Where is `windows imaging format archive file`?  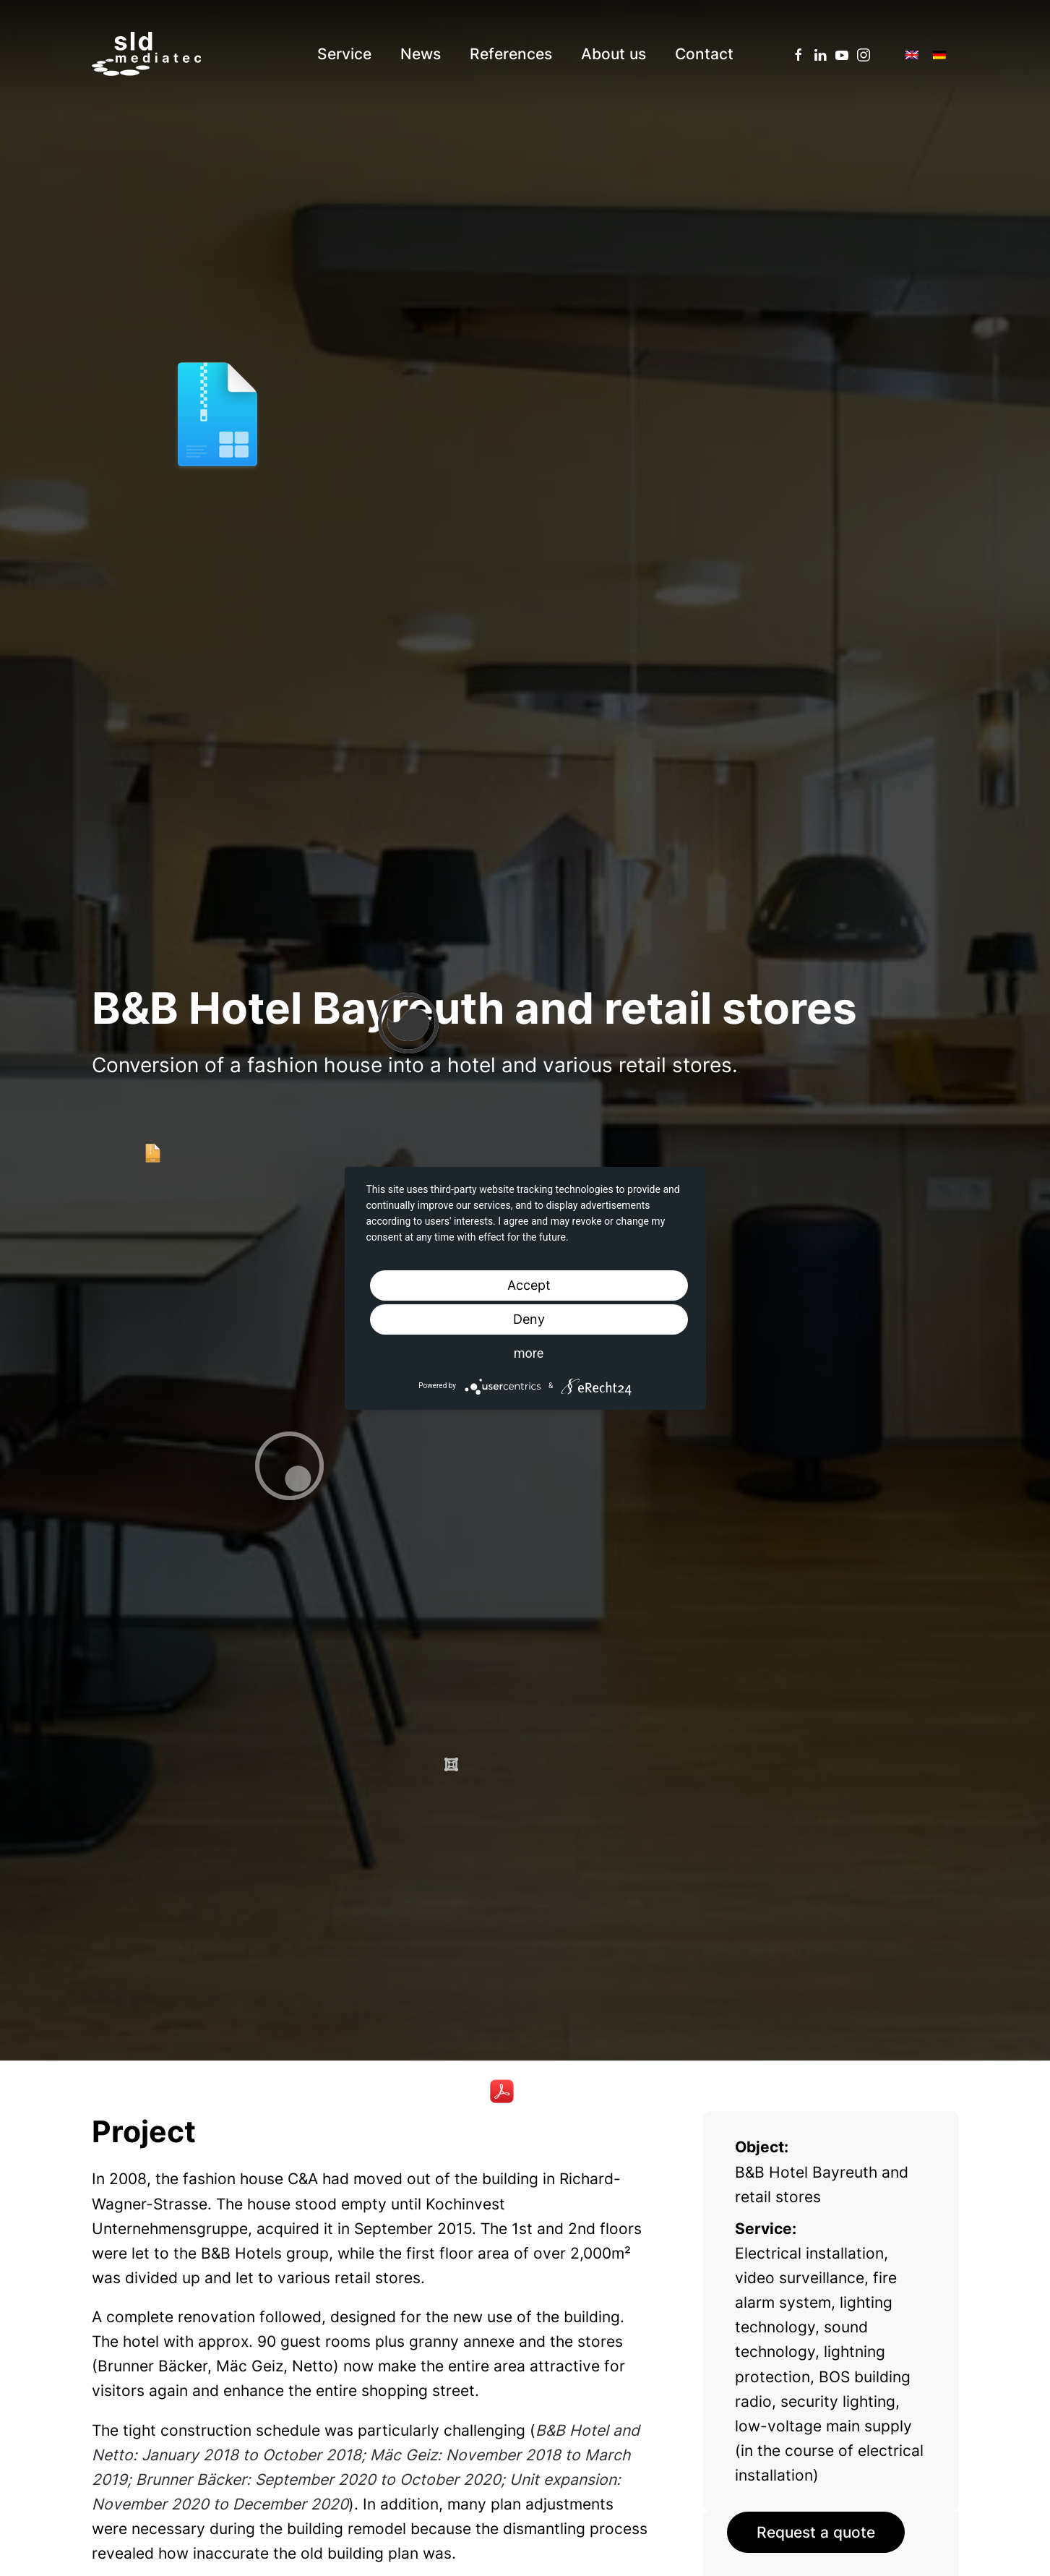 windows imaging format archive file is located at coordinates (218, 416).